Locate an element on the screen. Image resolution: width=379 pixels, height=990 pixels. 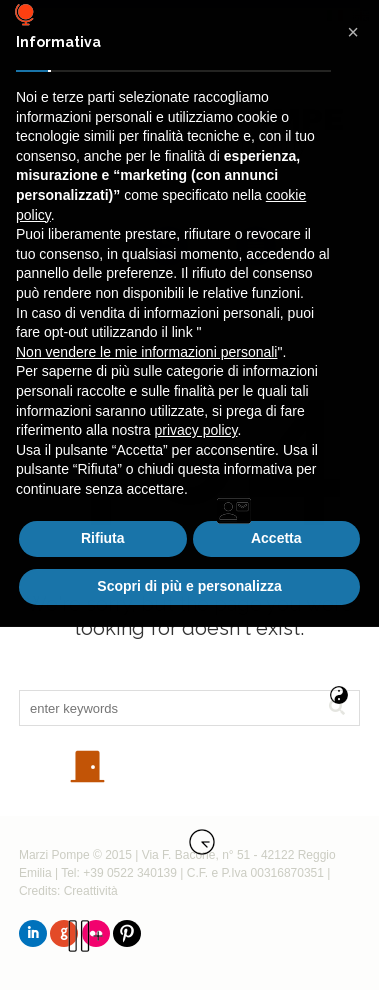
add a new column to the right is located at coordinates (83, 936).